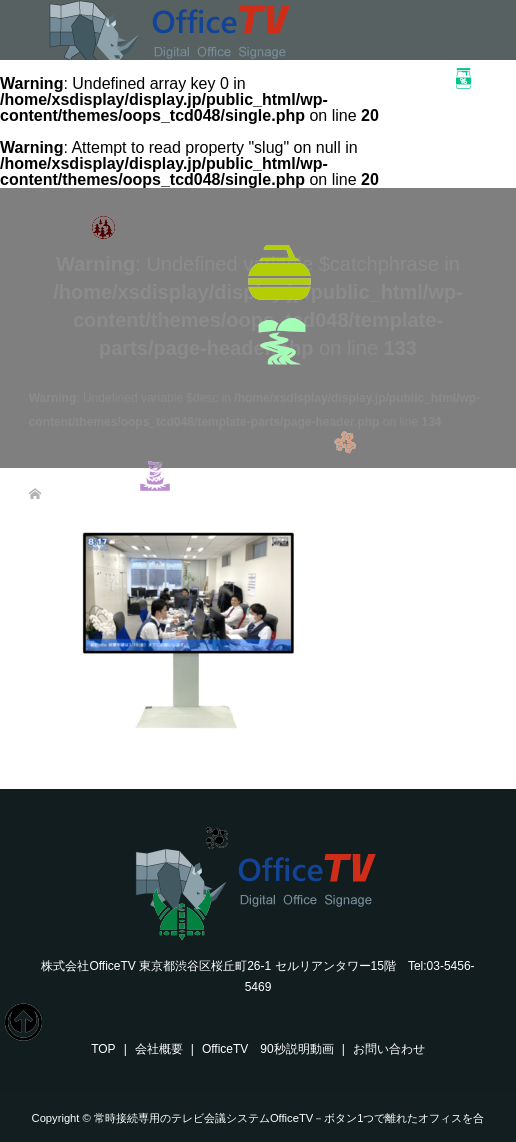  Describe the element at coordinates (103, 227) in the screenshot. I see `explore forest or nature areas in-game` at that location.